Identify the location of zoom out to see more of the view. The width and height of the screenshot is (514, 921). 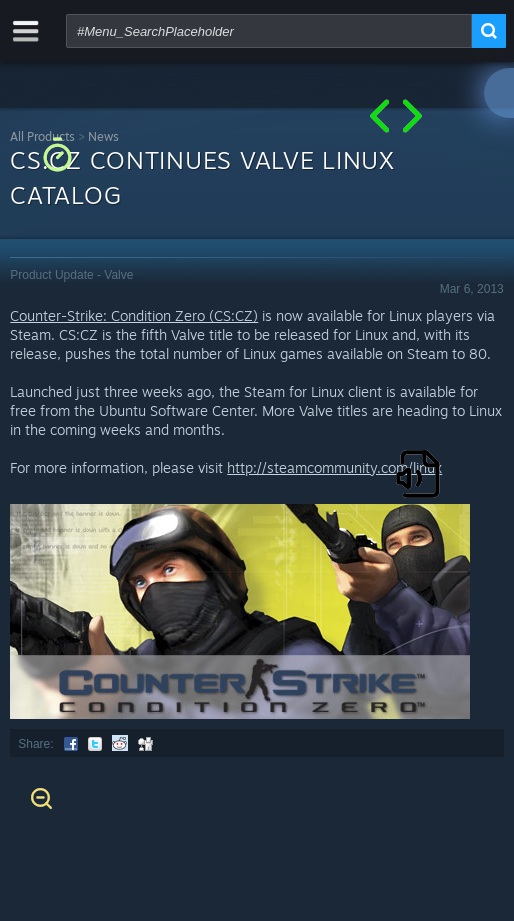
(41, 798).